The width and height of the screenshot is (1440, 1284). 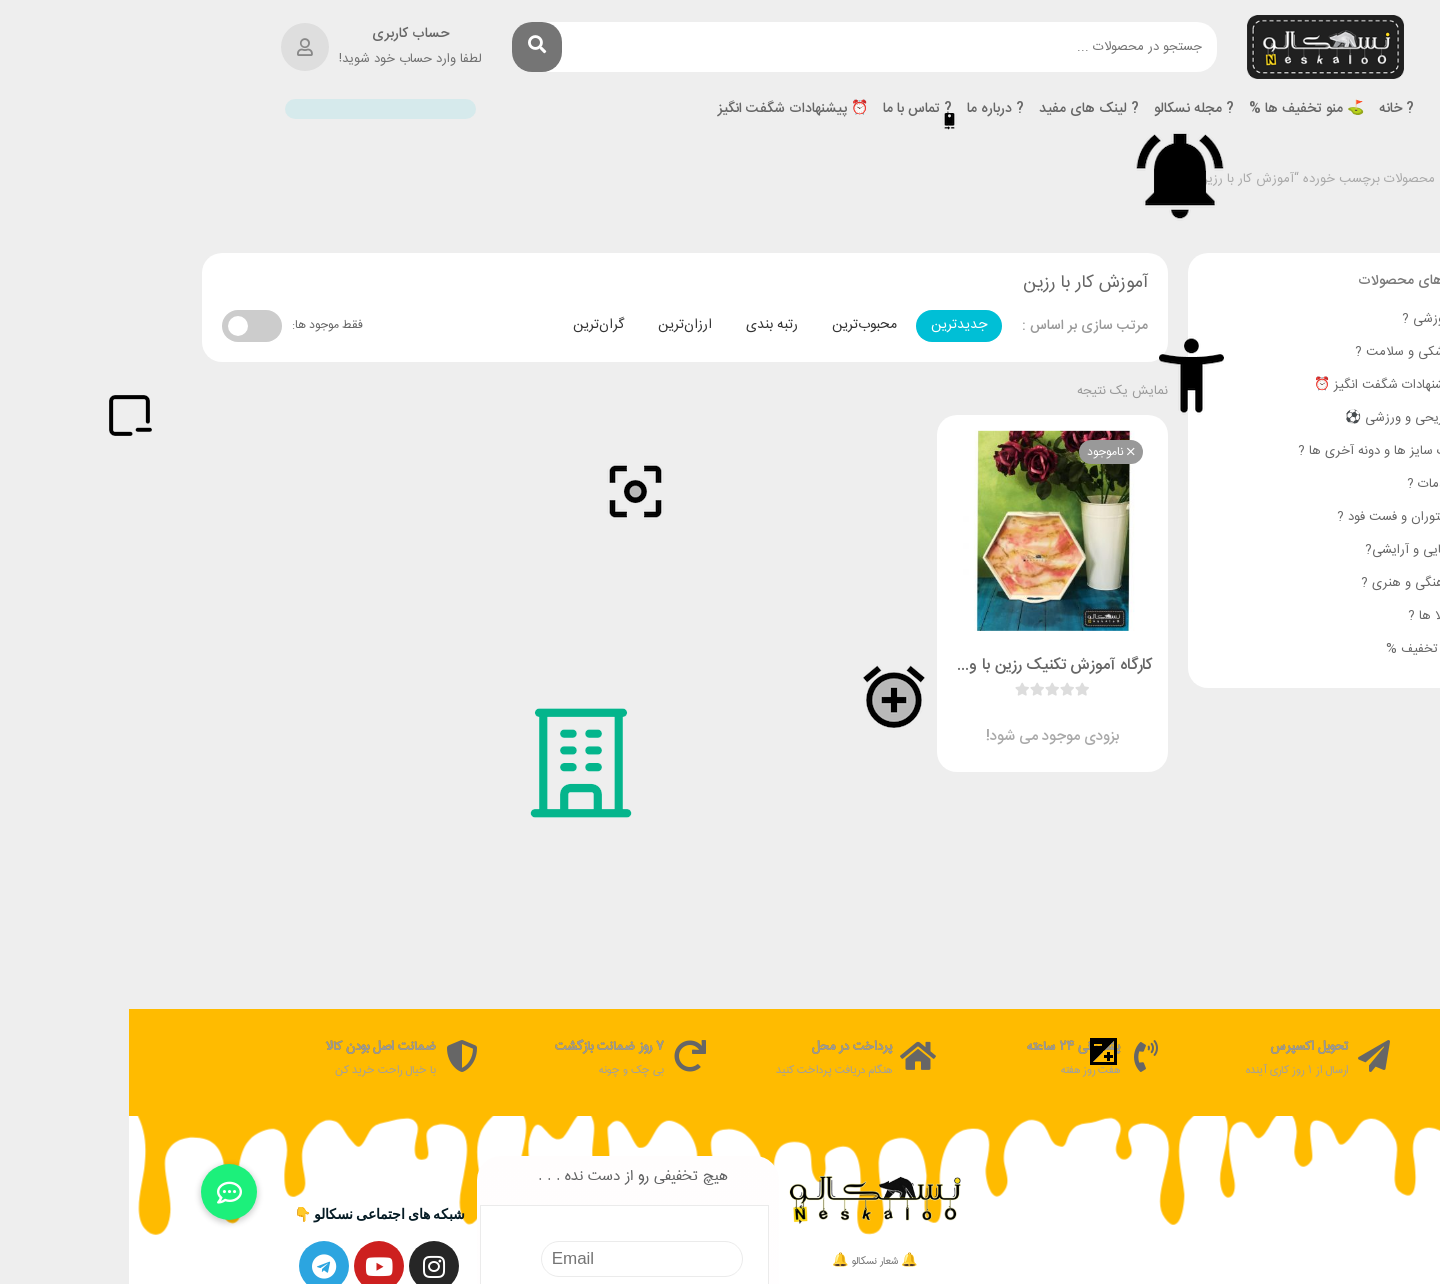 I want to click on remove an item from a list, so click(x=129, y=415).